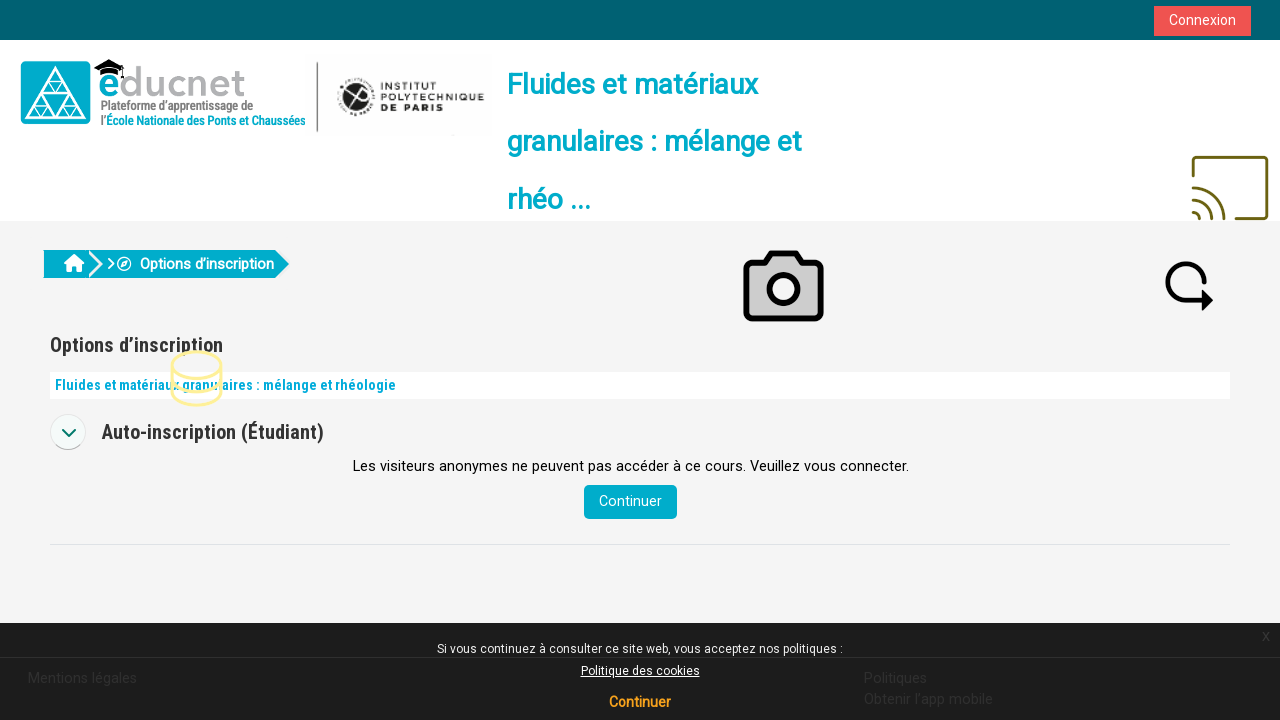 This screenshot has height=720, width=1280. I want to click on access database or data storage, so click(196, 378).